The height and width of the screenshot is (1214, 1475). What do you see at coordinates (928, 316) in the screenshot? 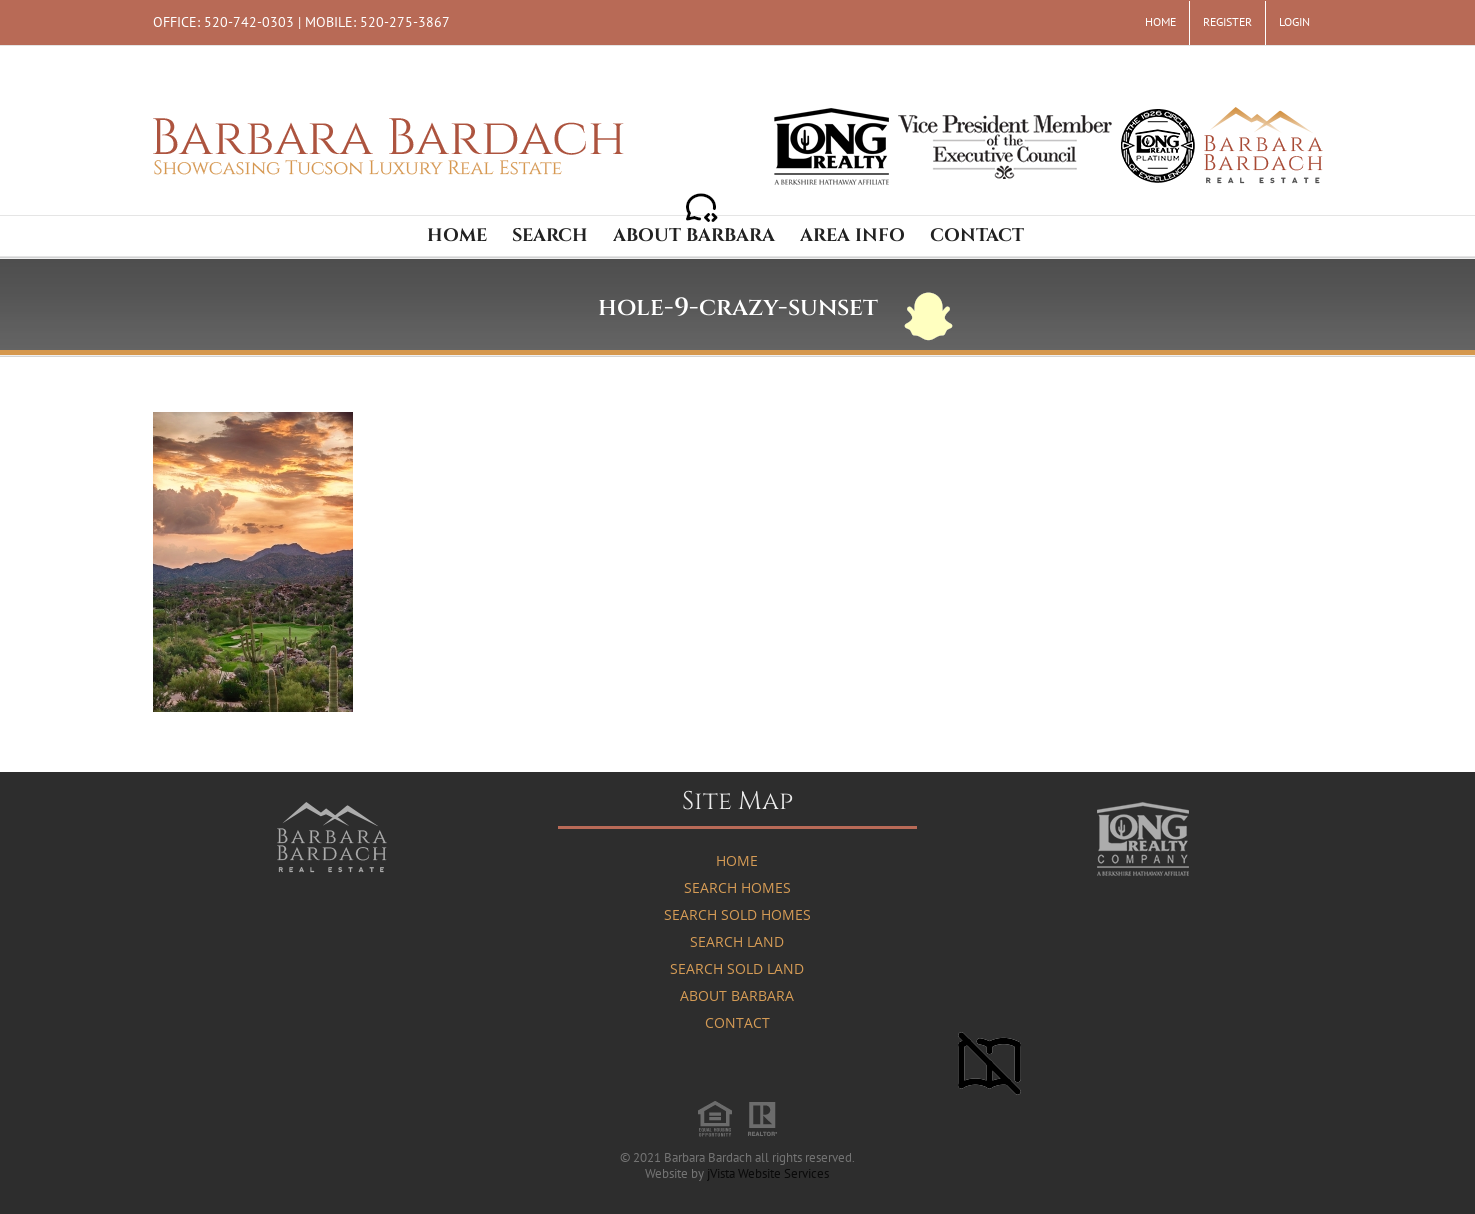
I see `open snapchat` at bounding box center [928, 316].